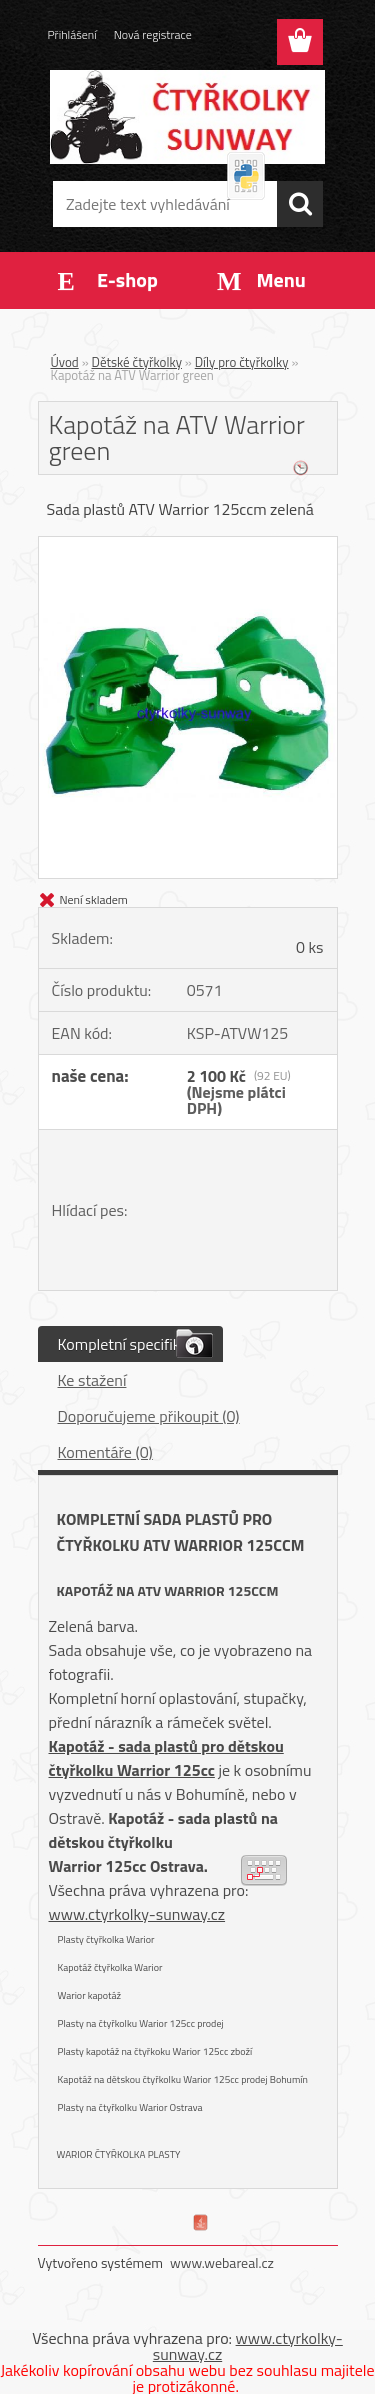 This screenshot has width=375, height=2394. I want to click on indicates a java source code file, so click(200, 2222).